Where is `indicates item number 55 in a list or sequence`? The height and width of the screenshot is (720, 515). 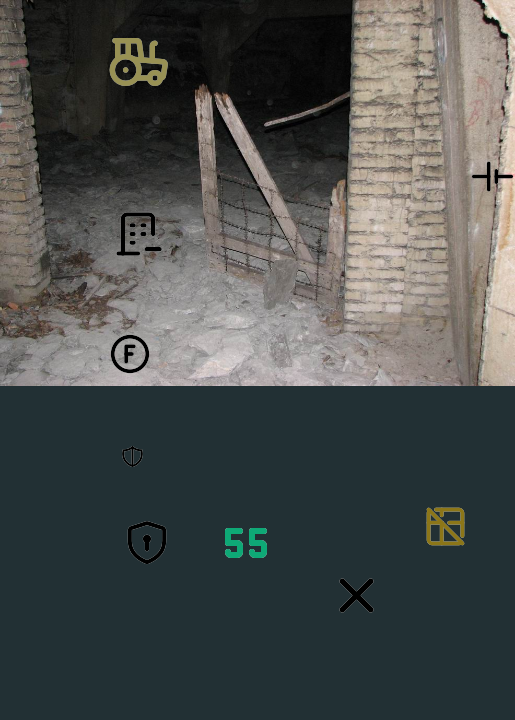 indicates item number 55 in a list or sequence is located at coordinates (246, 543).